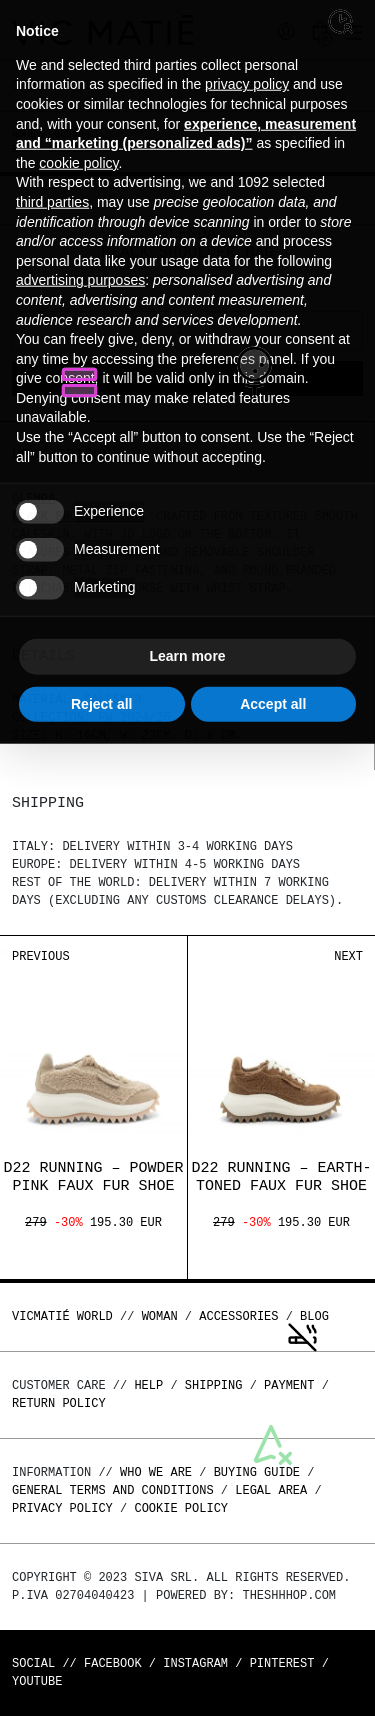 The image size is (375, 1716). I want to click on access golf-related features or content, so click(254, 370).